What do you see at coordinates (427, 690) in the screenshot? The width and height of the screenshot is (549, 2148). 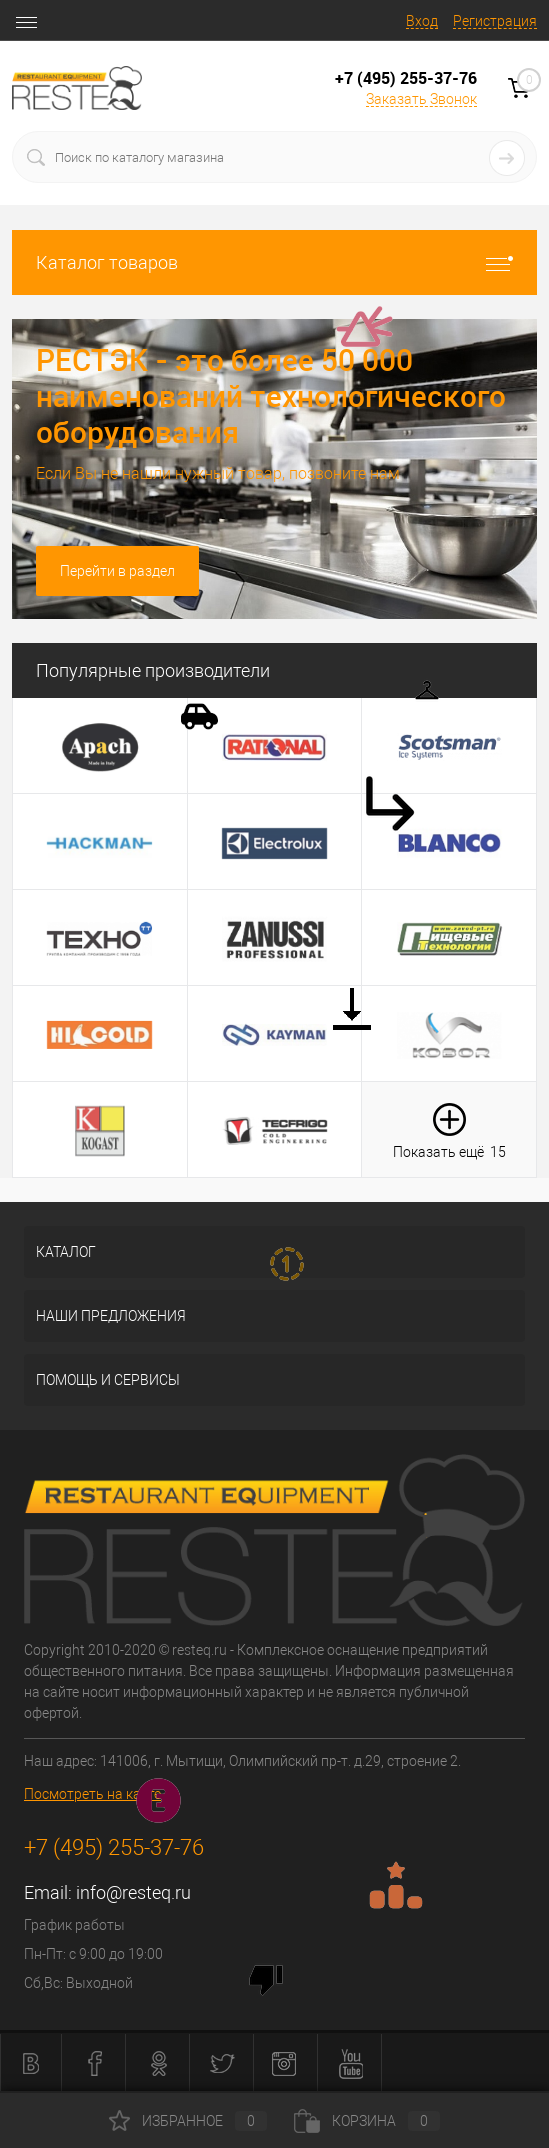 I see `access coat check or wardrobe services` at bounding box center [427, 690].